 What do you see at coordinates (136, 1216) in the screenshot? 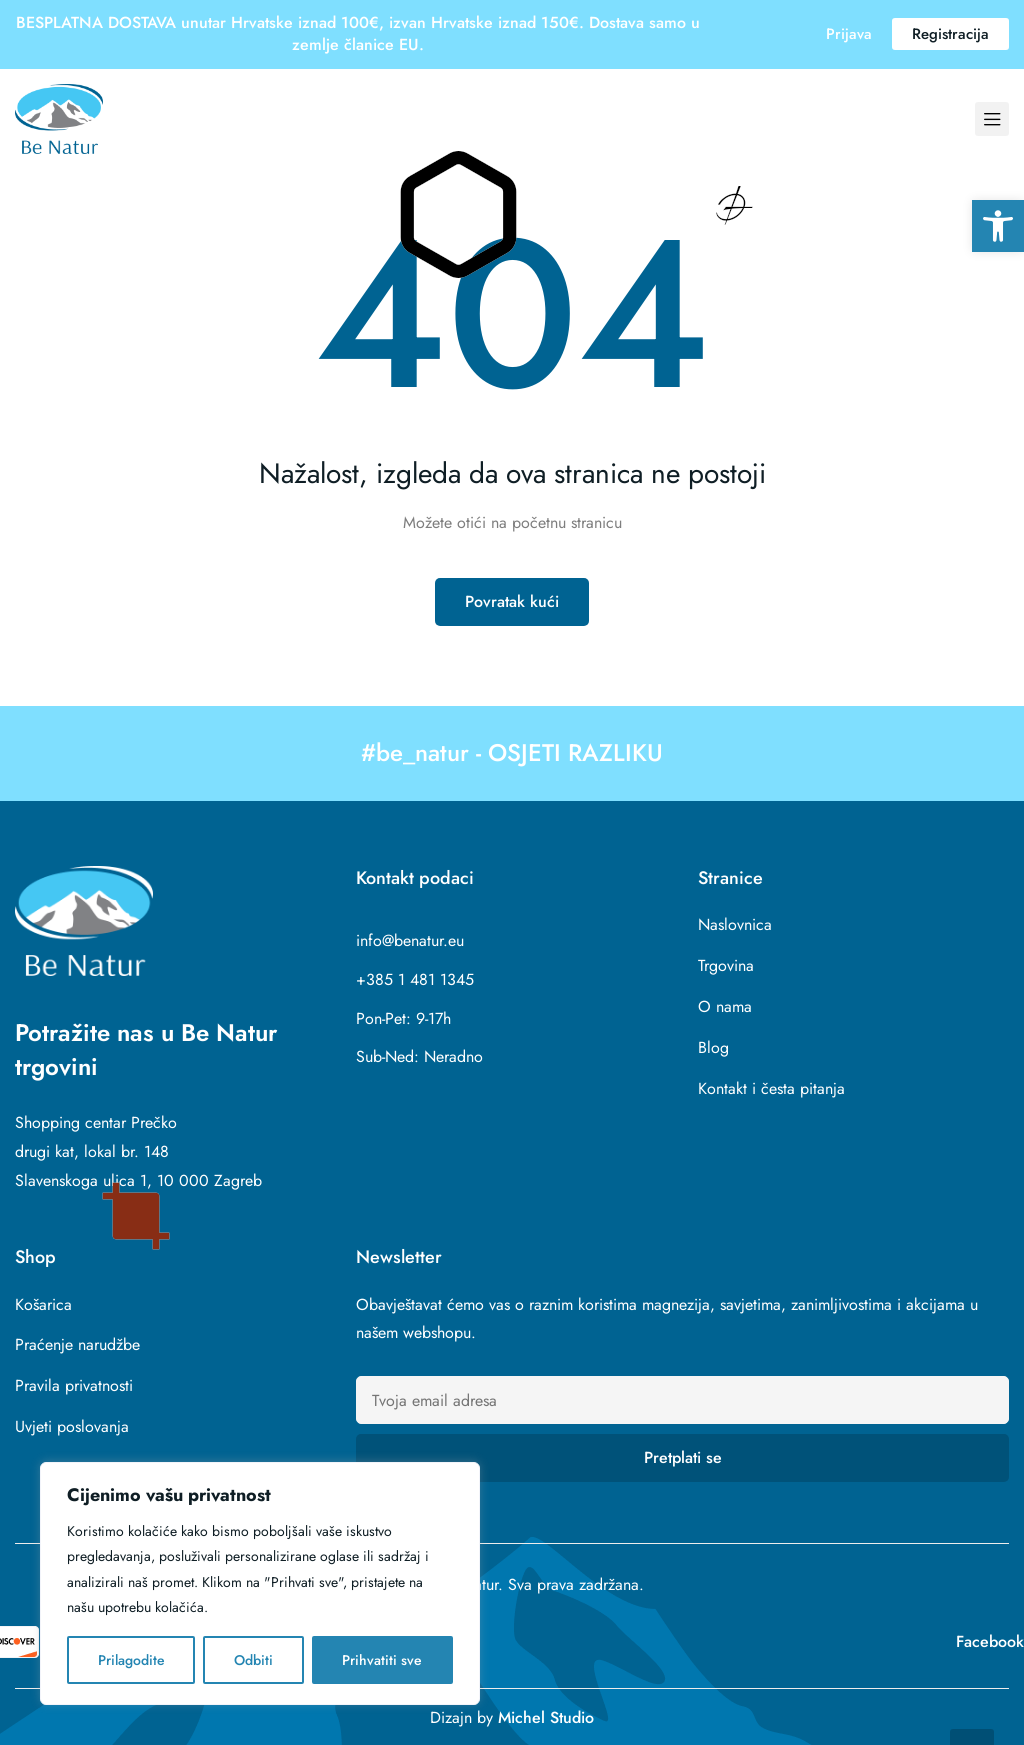
I see `crop an image or photo` at bounding box center [136, 1216].